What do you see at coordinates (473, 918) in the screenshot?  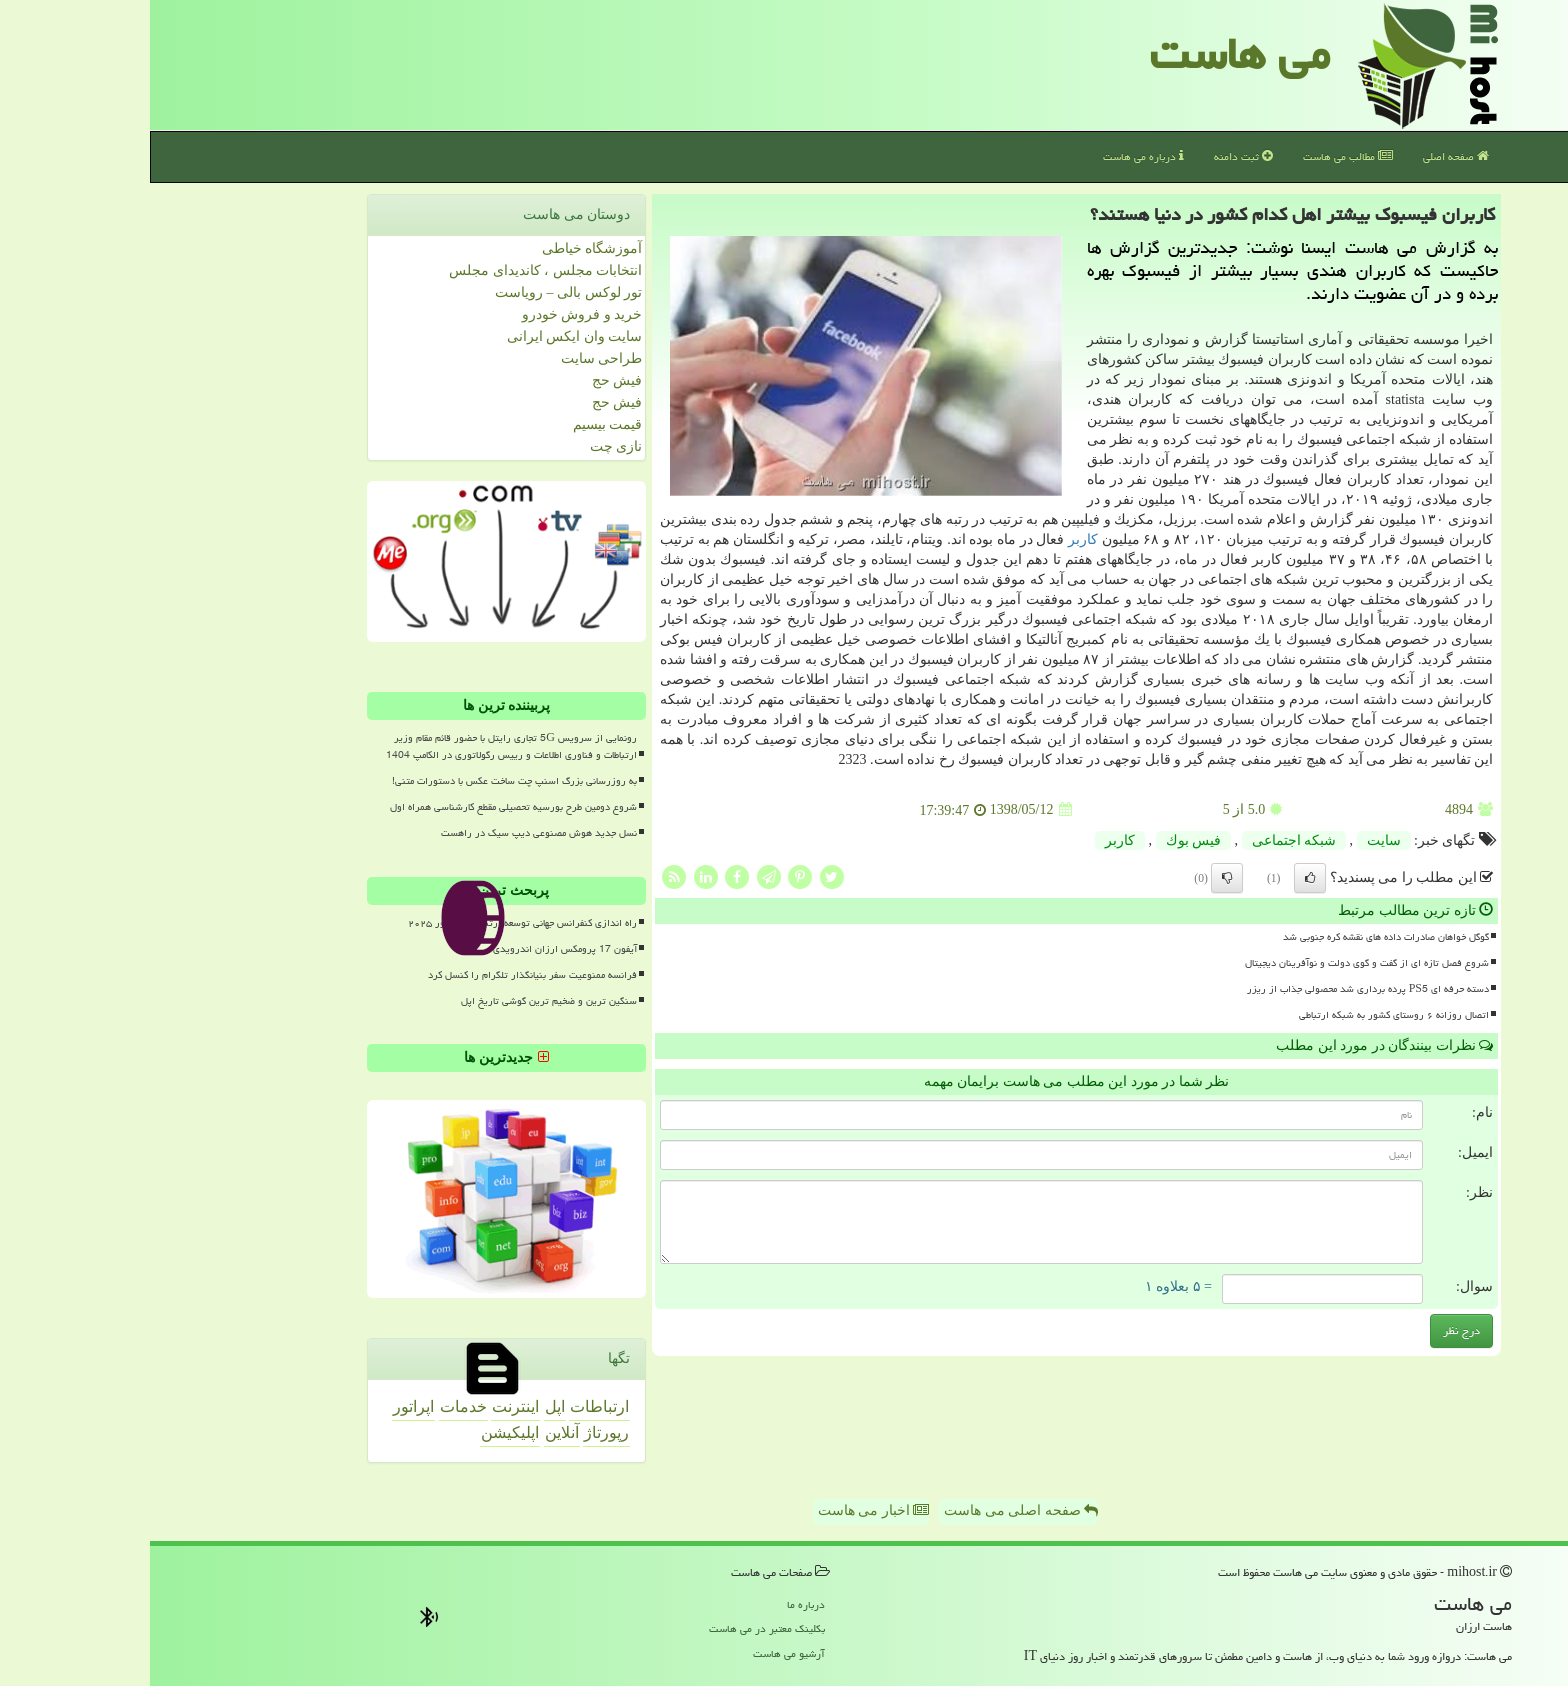 I see `view coin or currency balance` at bounding box center [473, 918].